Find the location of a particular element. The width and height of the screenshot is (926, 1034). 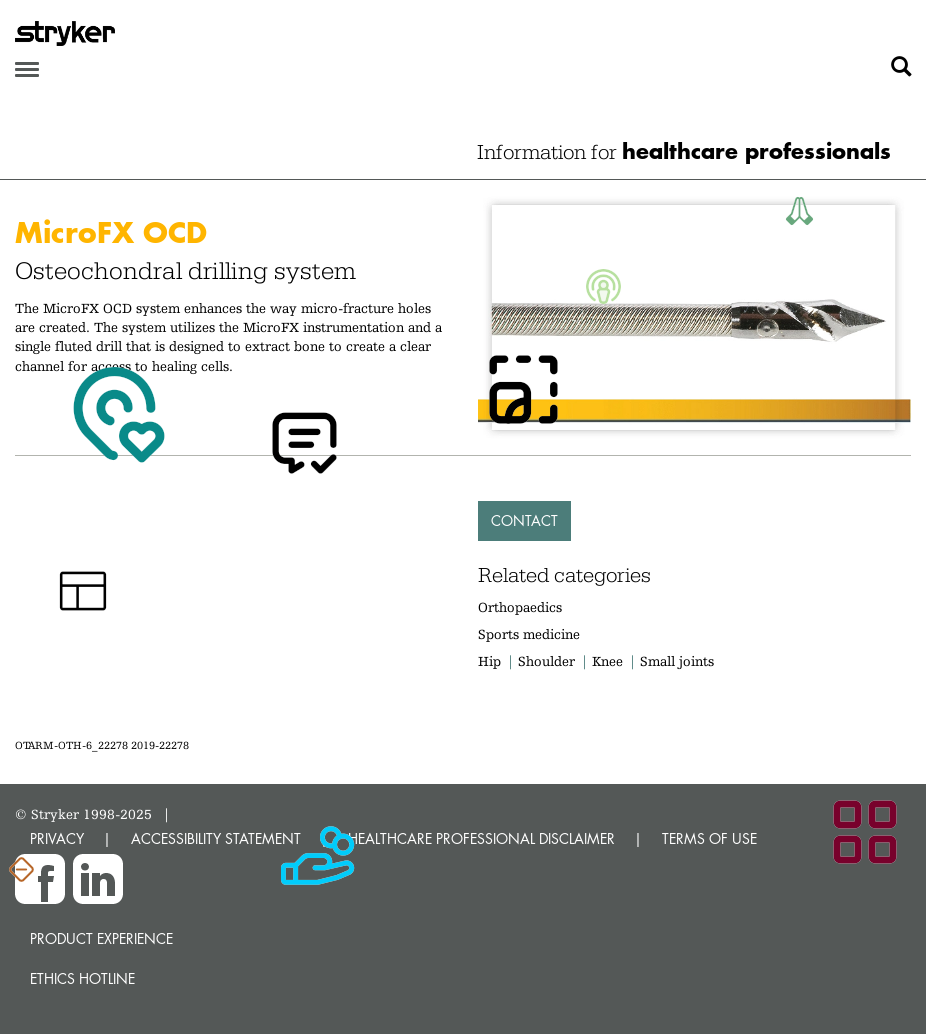

save a location to favorites is located at coordinates (114, 412).